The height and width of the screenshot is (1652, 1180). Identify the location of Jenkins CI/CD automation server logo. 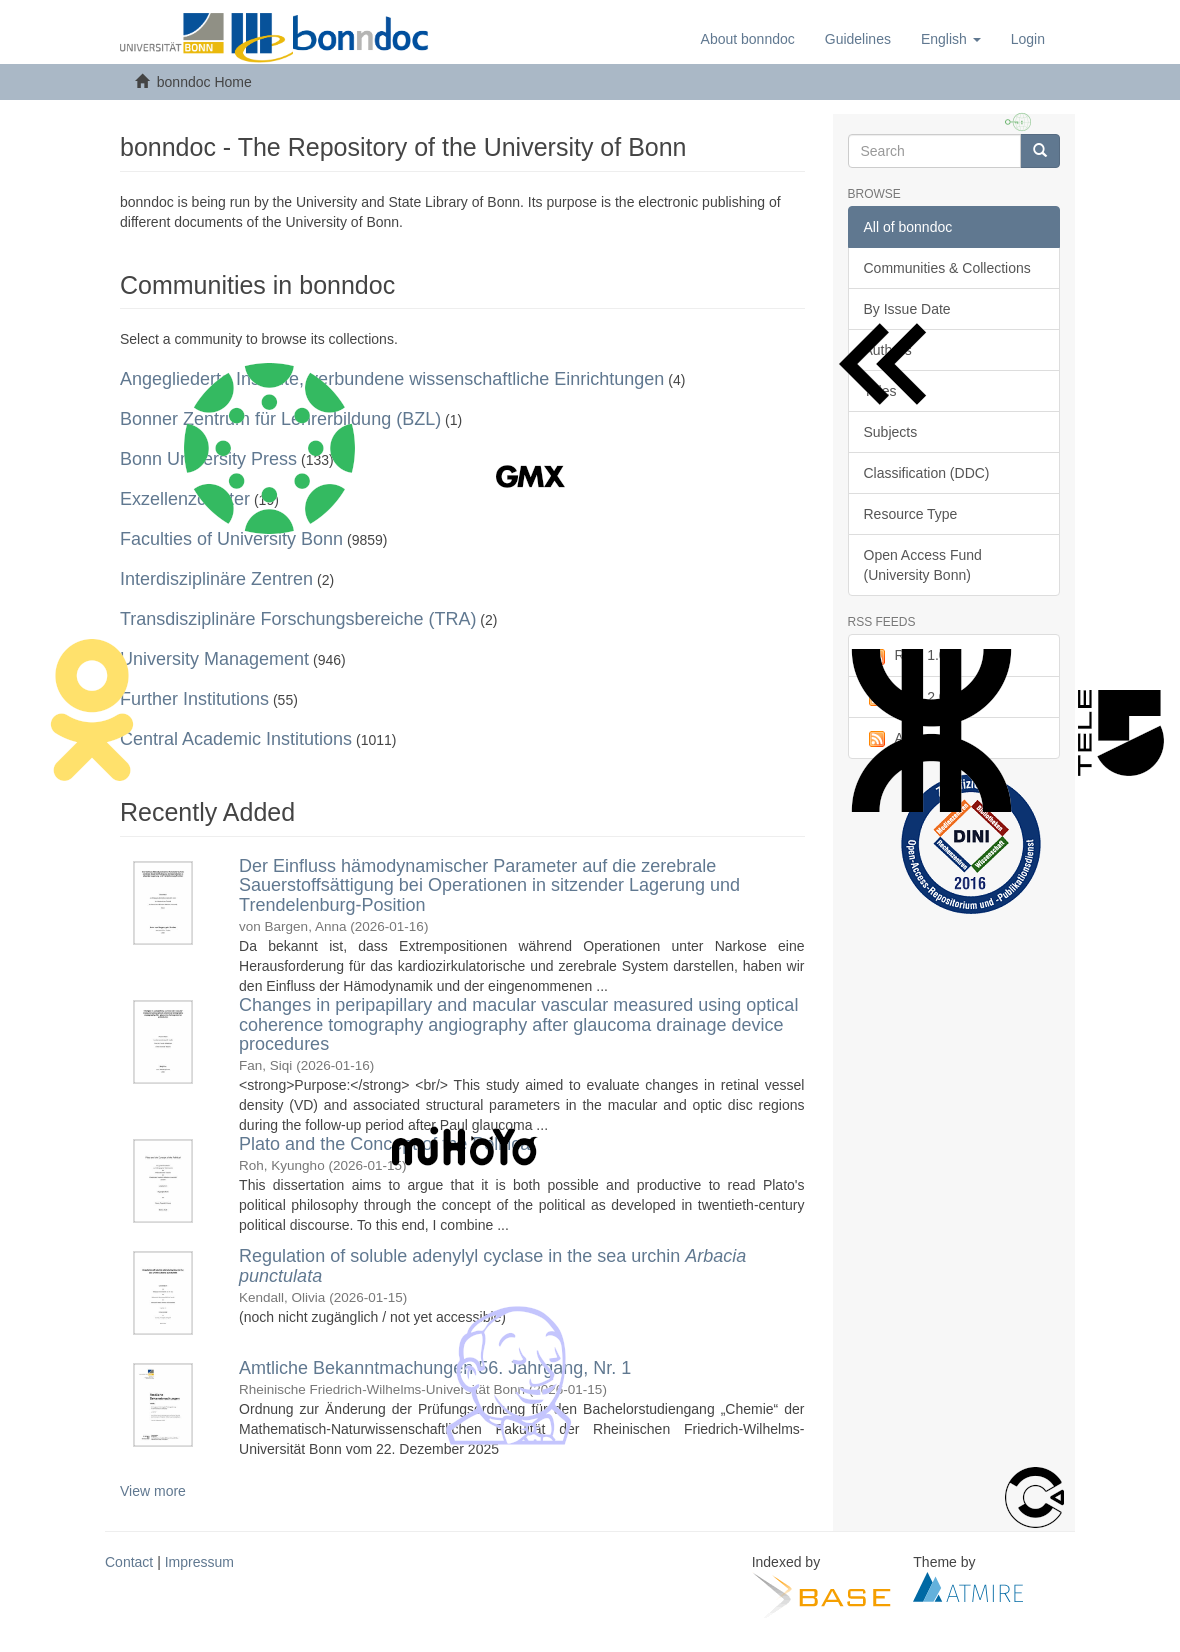
(508, 1375).